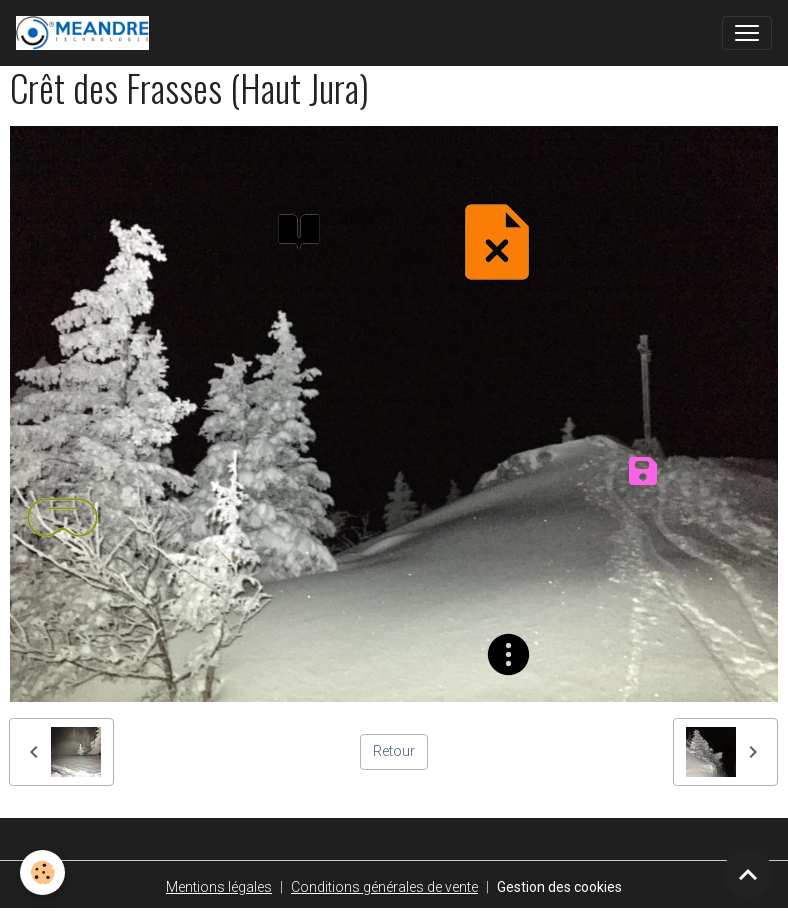 This screenshot has height=914, width=788. What do you see at coordinates (62, 517) in the screenshot?
I see `access virtual reality or AR settings` at bounding box center [62, 517].